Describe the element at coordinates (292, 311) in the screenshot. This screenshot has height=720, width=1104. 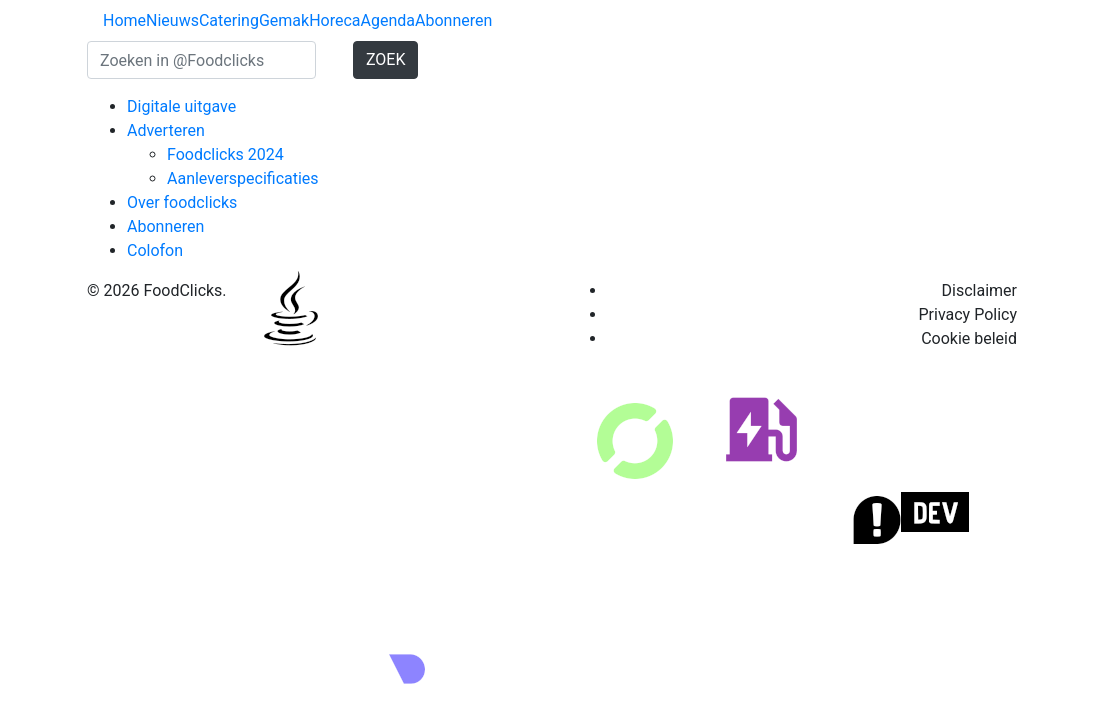
I see `indicates java programming language` at that location.